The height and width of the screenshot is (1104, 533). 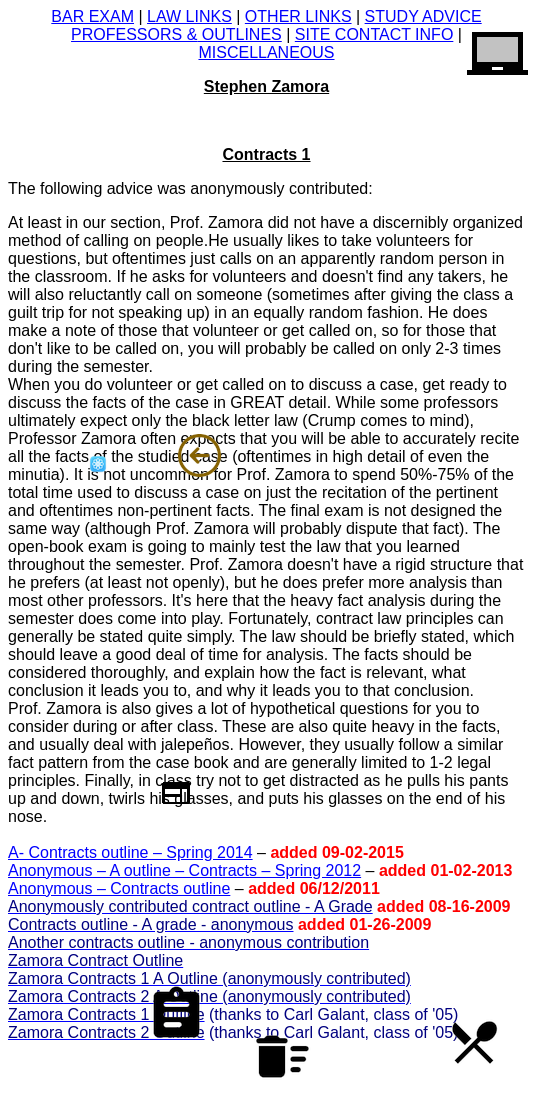 I want to click on open graphics or design applications, so click(x=98, y=464).